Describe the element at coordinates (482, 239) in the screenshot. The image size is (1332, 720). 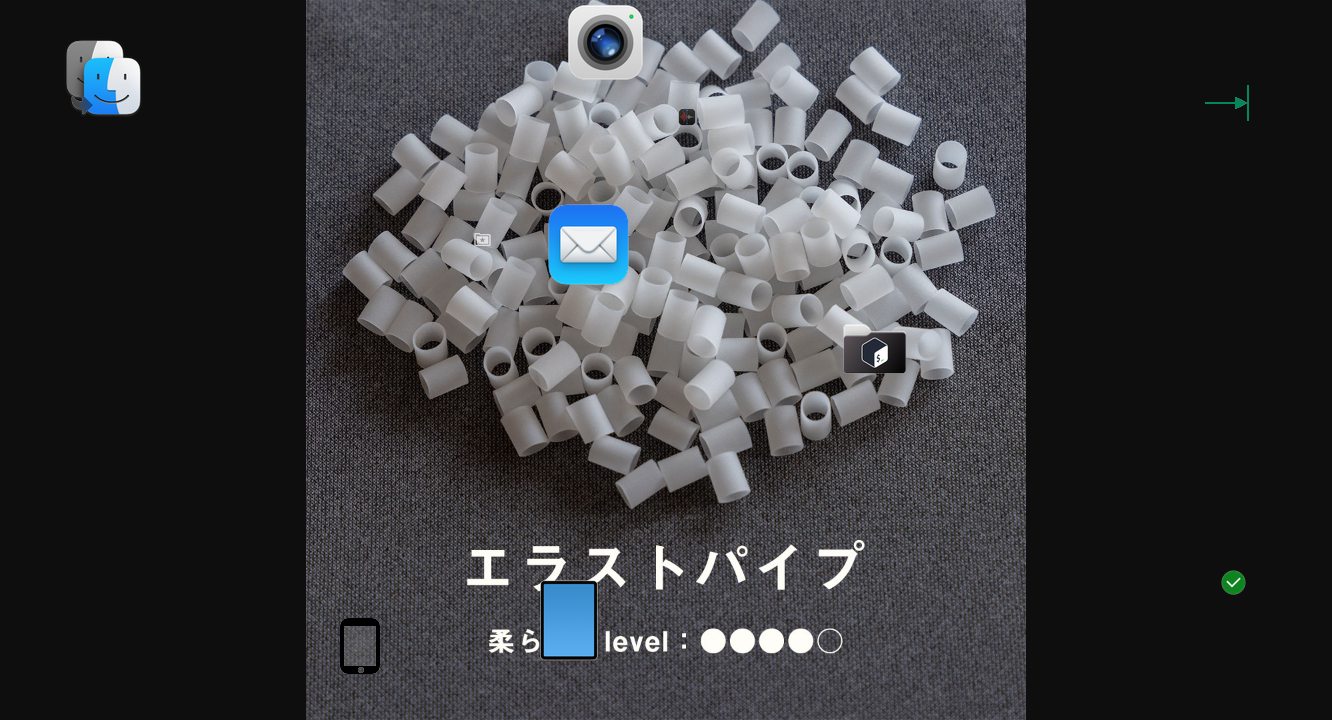
I see `access your favorites folder in the media library` at that location.